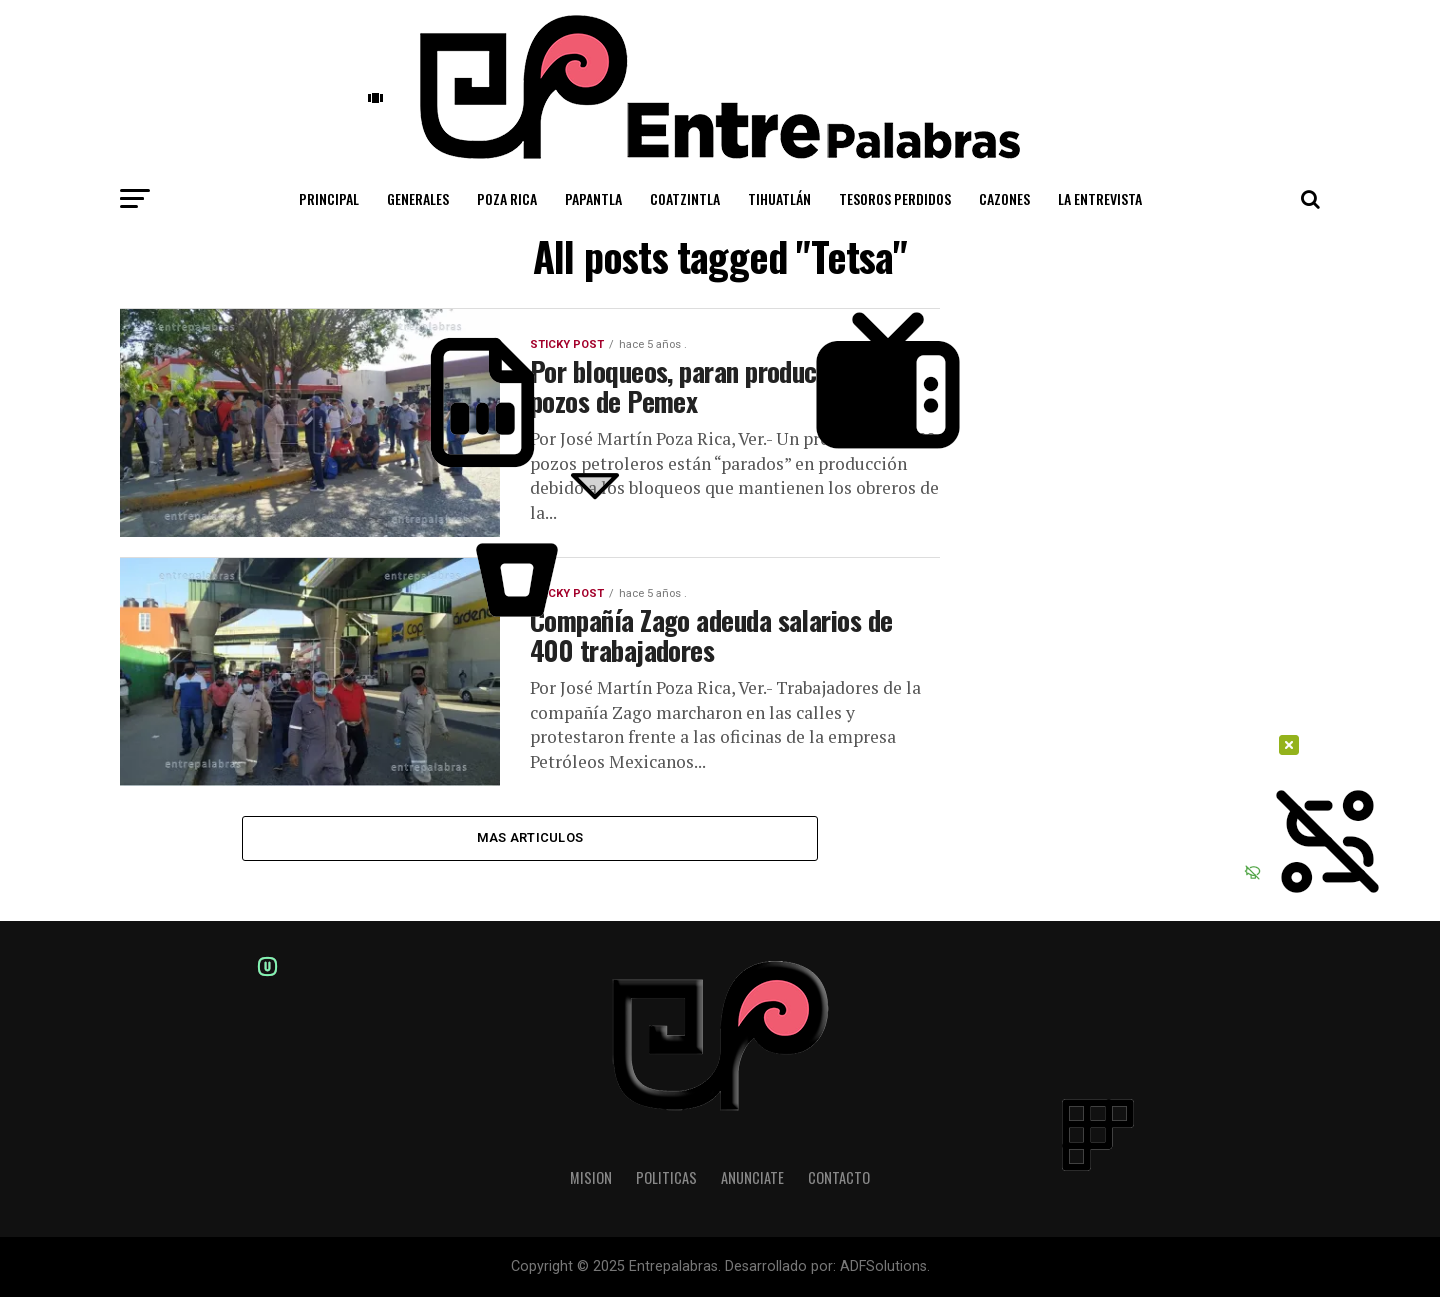 This screenshot has height=1297, width=1440. I want to click on open Bitbucket repository, so click(517, 580).